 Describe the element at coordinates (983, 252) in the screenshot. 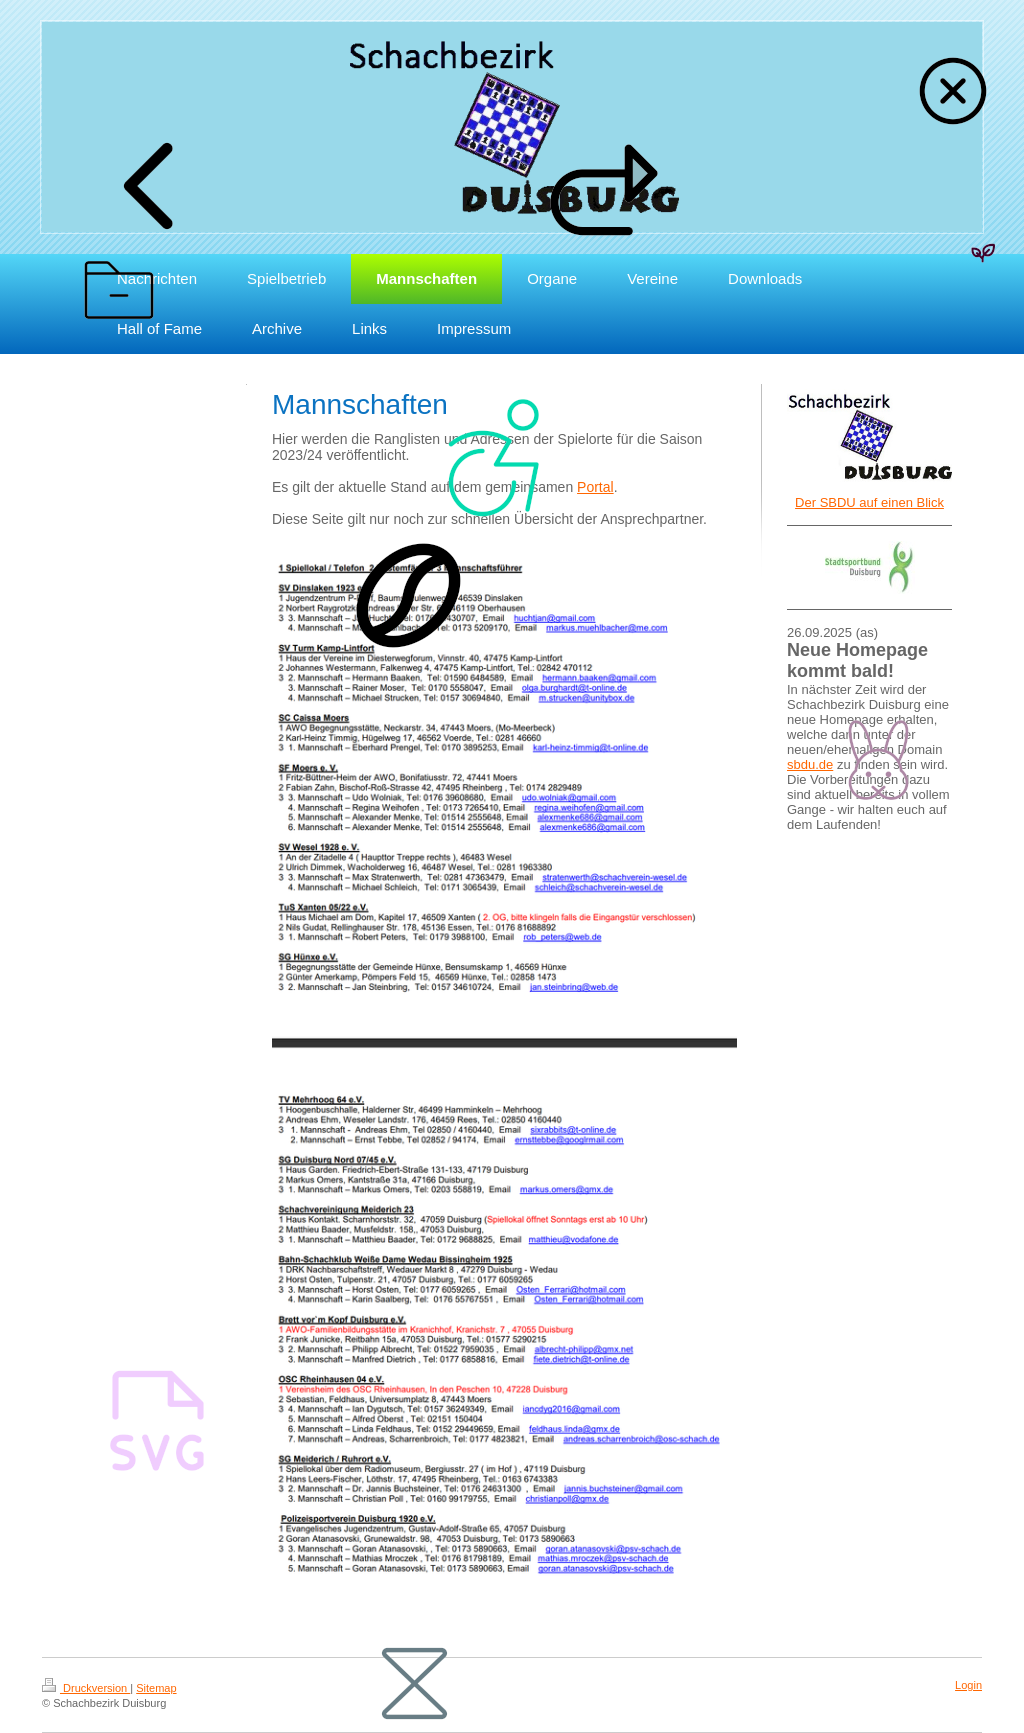

I see `access garden or plant care features` at that location.